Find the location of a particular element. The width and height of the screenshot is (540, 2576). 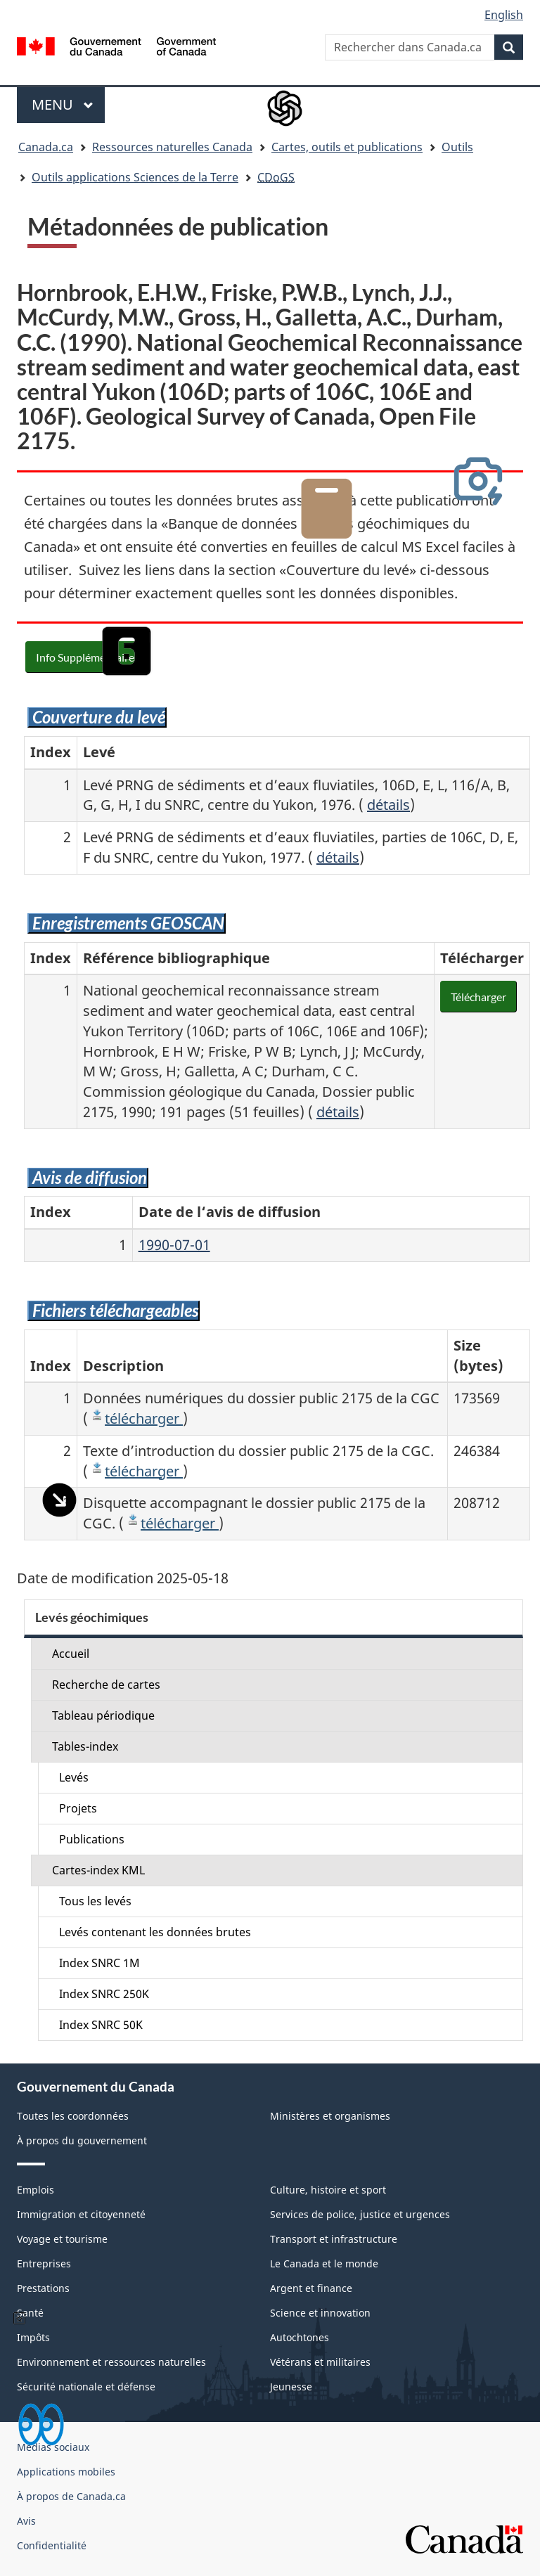

access OpenAI services or ChatGPT is located at coordinates (285, 108).